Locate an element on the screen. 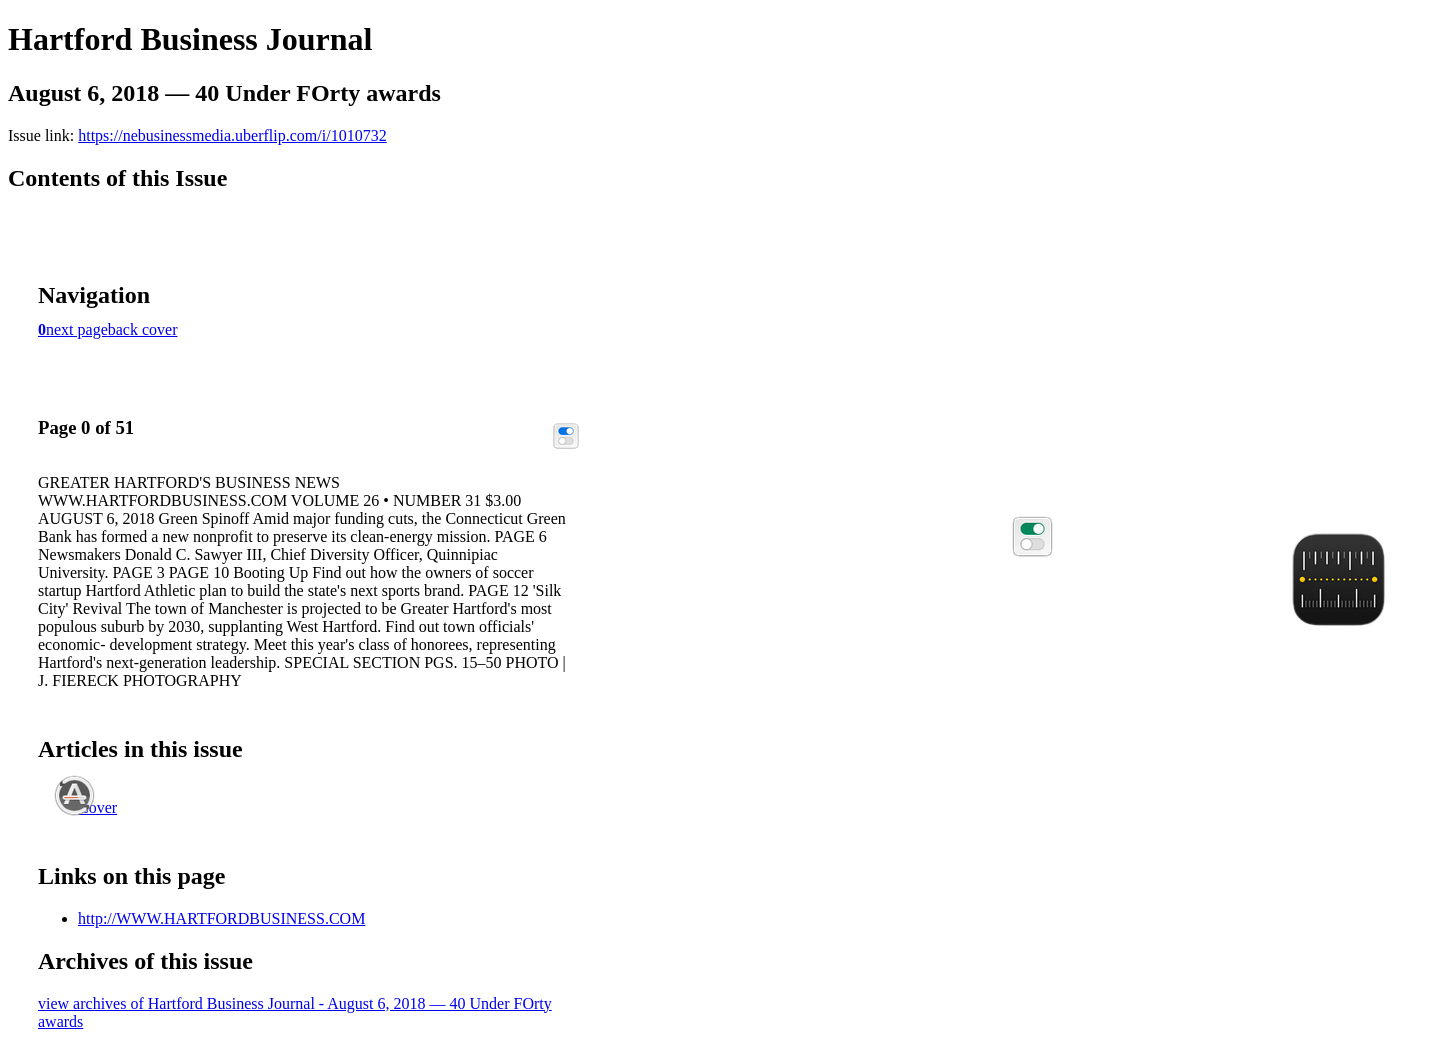  open the Measure app is located at coordinates (1338, 579).